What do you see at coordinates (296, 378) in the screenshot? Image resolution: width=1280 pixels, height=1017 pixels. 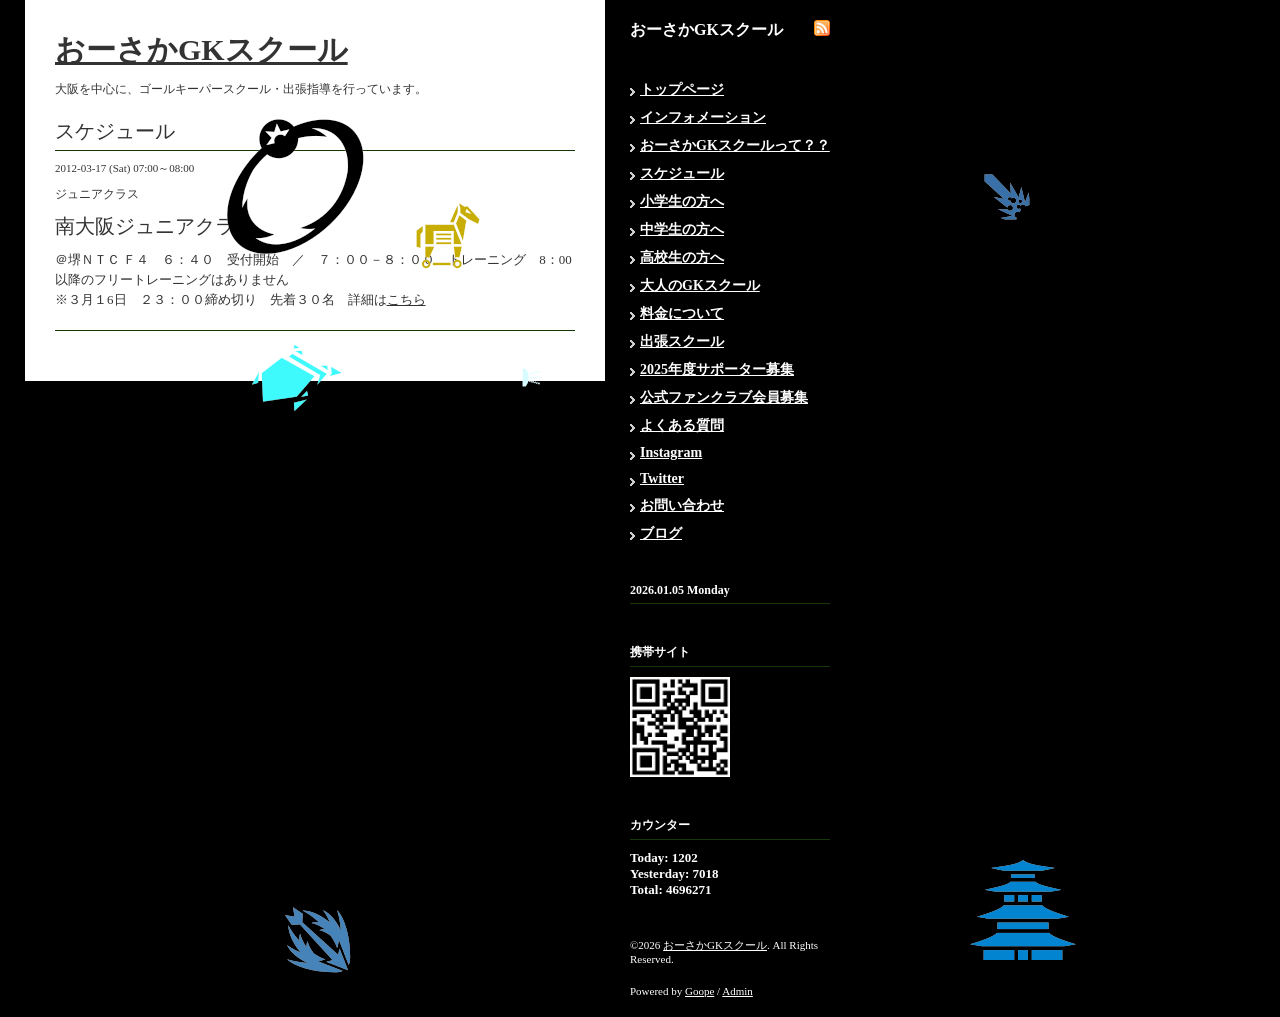 I see `access origami or paper craft tutorials` at bounding box center [296, 378].